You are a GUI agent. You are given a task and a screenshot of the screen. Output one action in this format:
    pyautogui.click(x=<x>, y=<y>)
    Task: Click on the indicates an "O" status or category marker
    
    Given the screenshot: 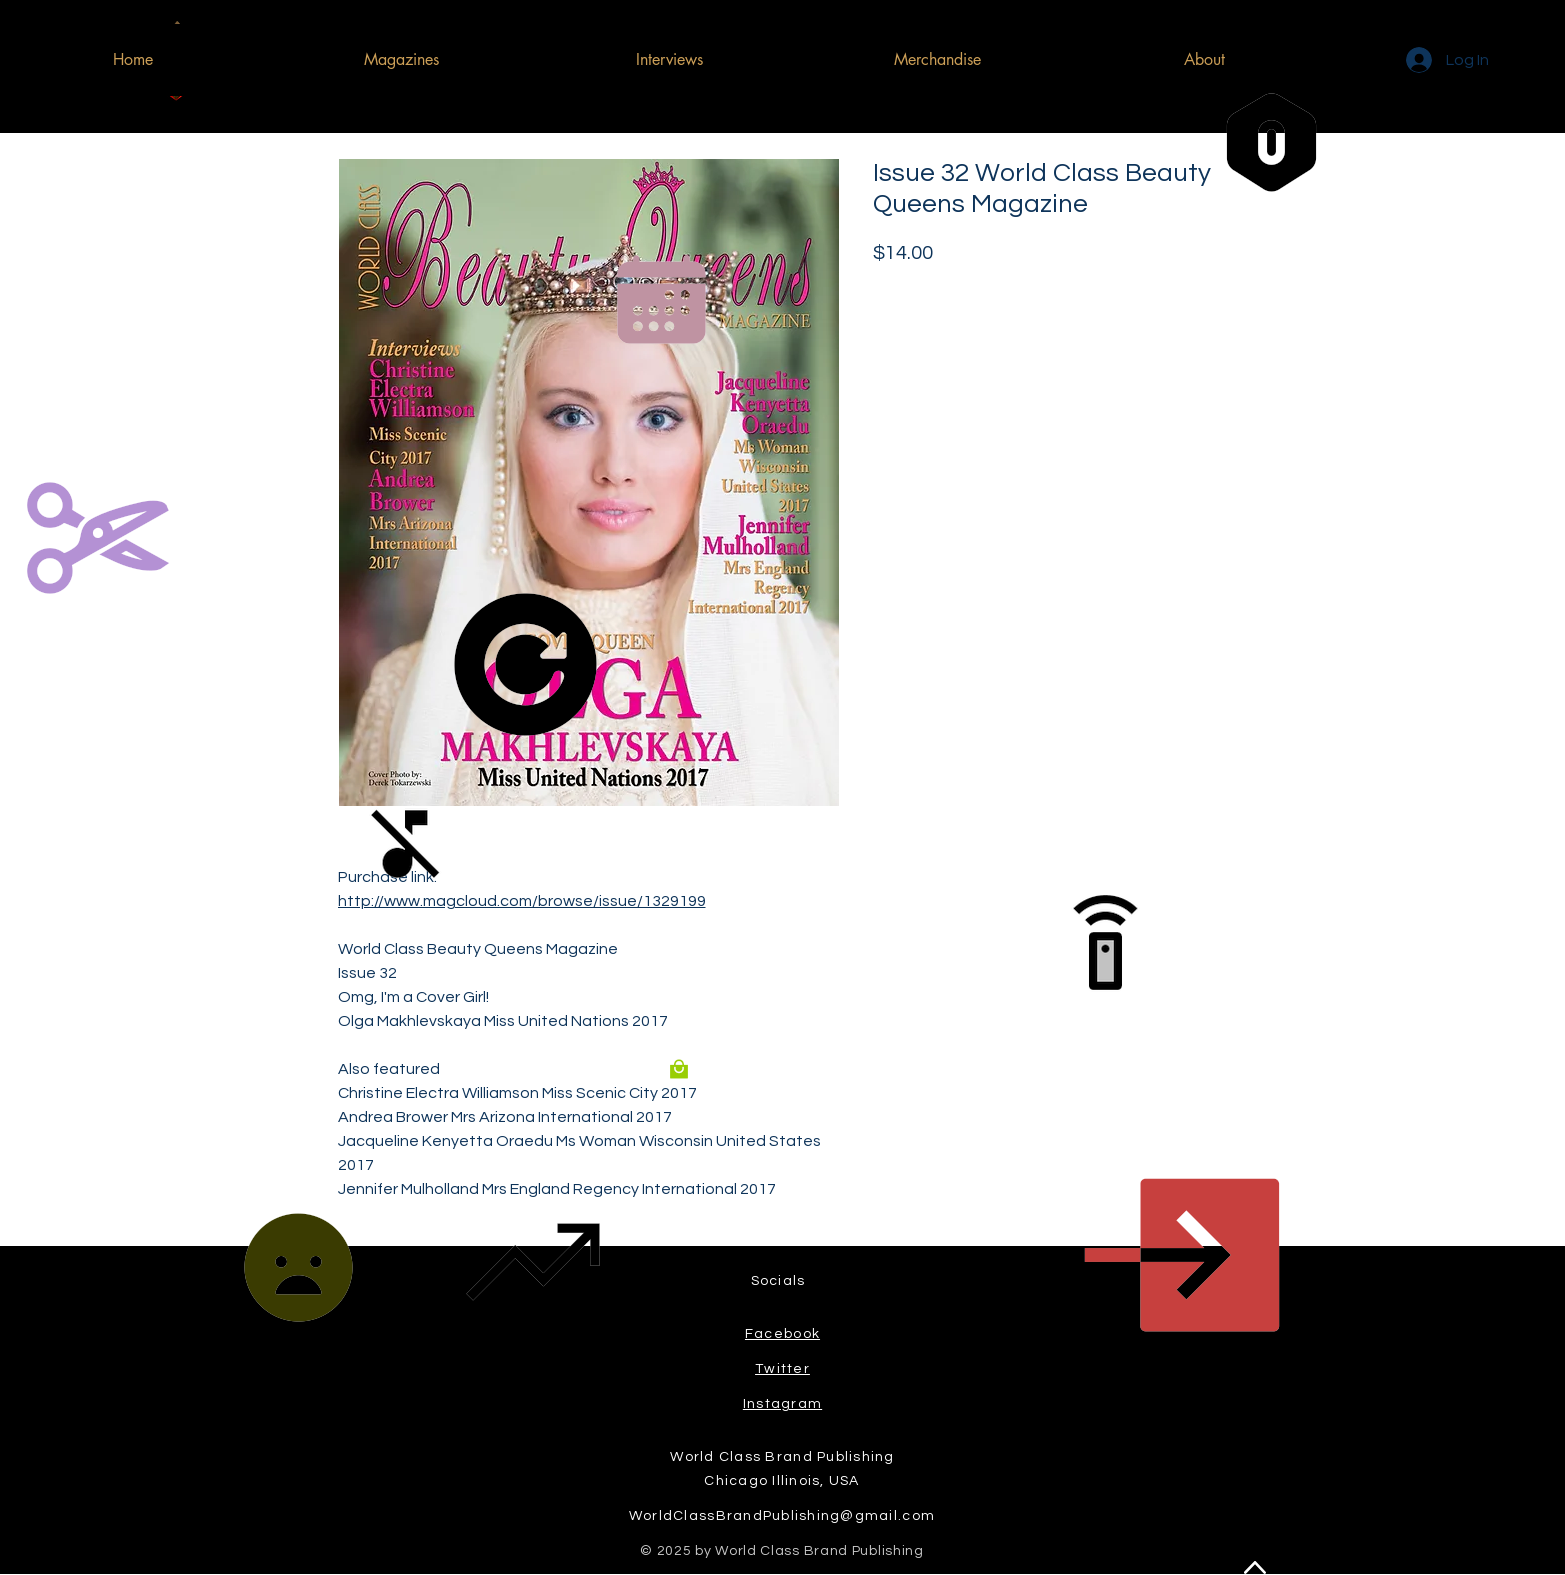 What is the action you would take?
    pyautogui.click(x=1271, y=142)
    